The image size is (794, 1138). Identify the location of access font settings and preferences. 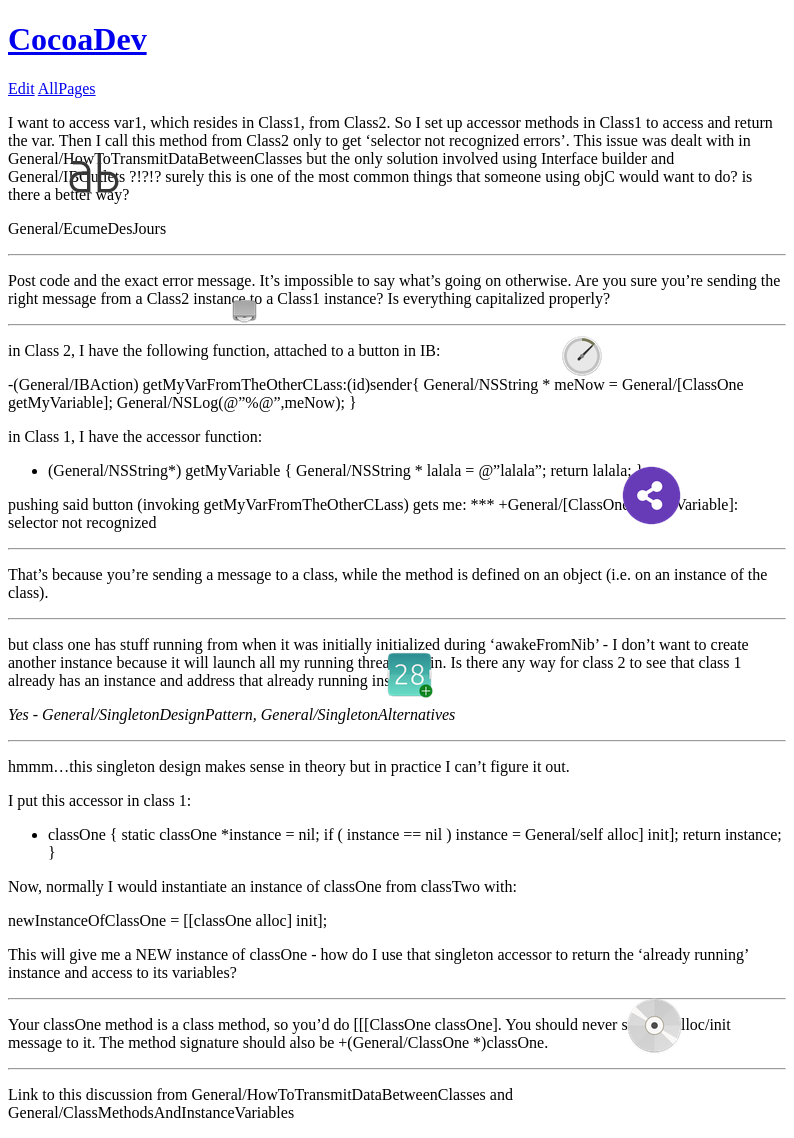
(94, 175).